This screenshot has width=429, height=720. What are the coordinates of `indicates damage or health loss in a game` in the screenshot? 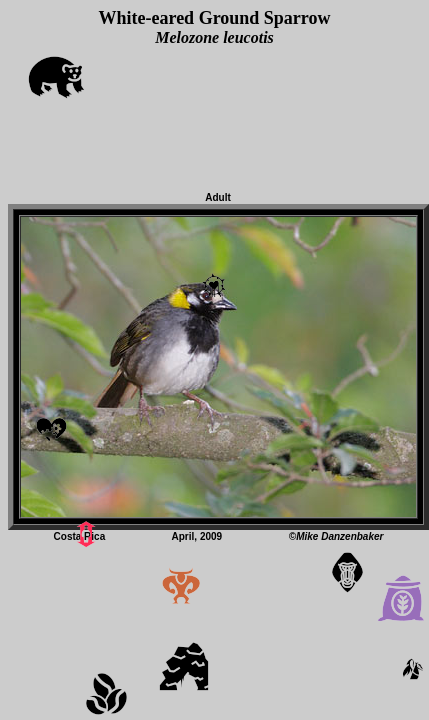 It's located at (214, 285).